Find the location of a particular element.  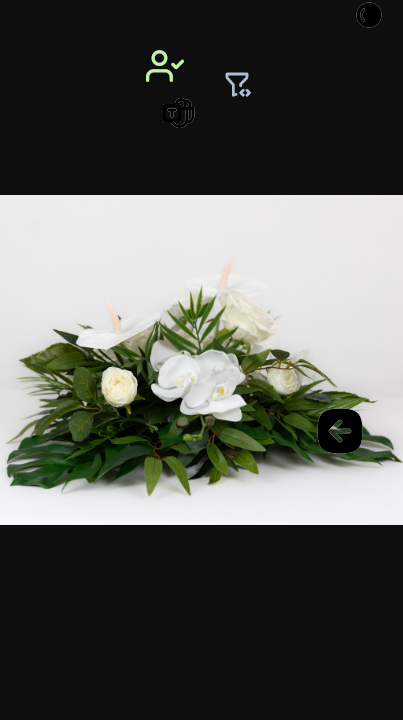

filter results using code or custom query is located at coordinates (237, 84).